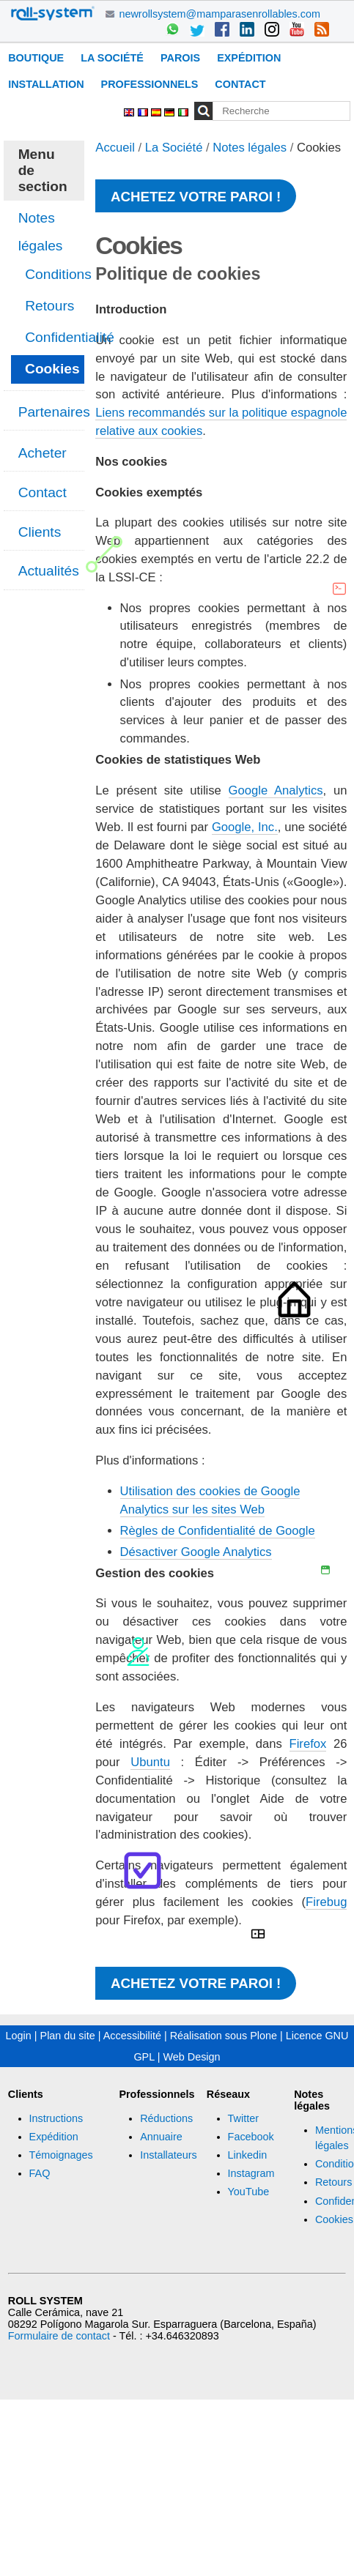 The width and height of the screenshot is (354, 2576). What do you see at coordinates (258, 1934) in the screenshot?
I see `view nearby bento or lunch spots` at bounding box center [258, 1934].